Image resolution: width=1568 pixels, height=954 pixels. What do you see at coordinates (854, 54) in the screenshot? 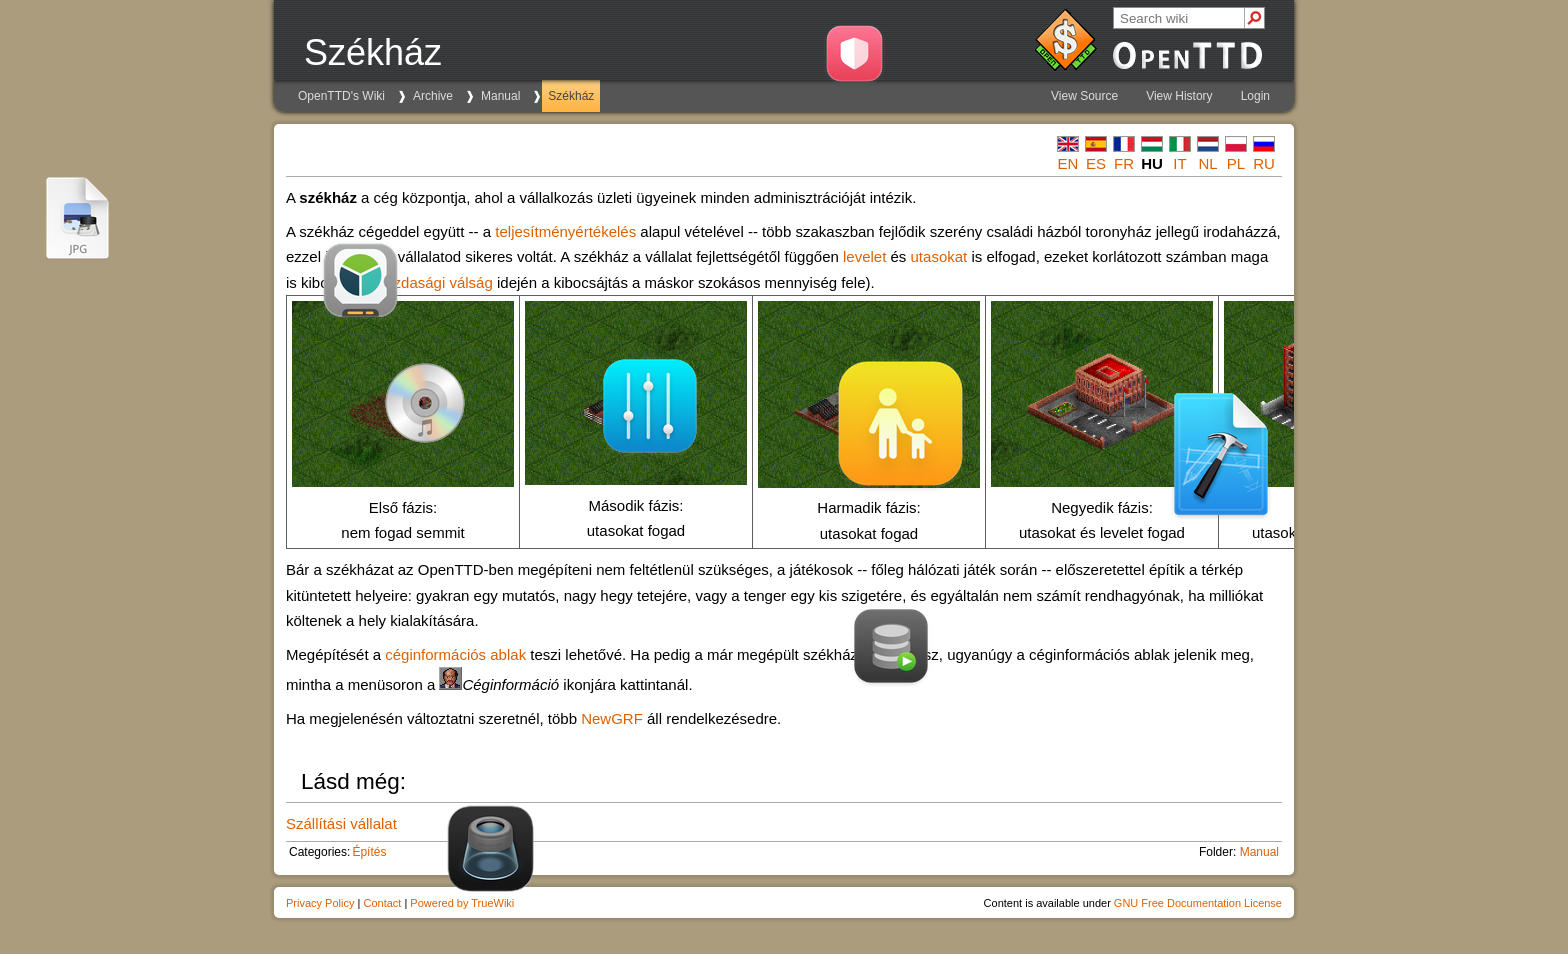
I see `open firewall and security preferences` at bounding box center [854, 54].